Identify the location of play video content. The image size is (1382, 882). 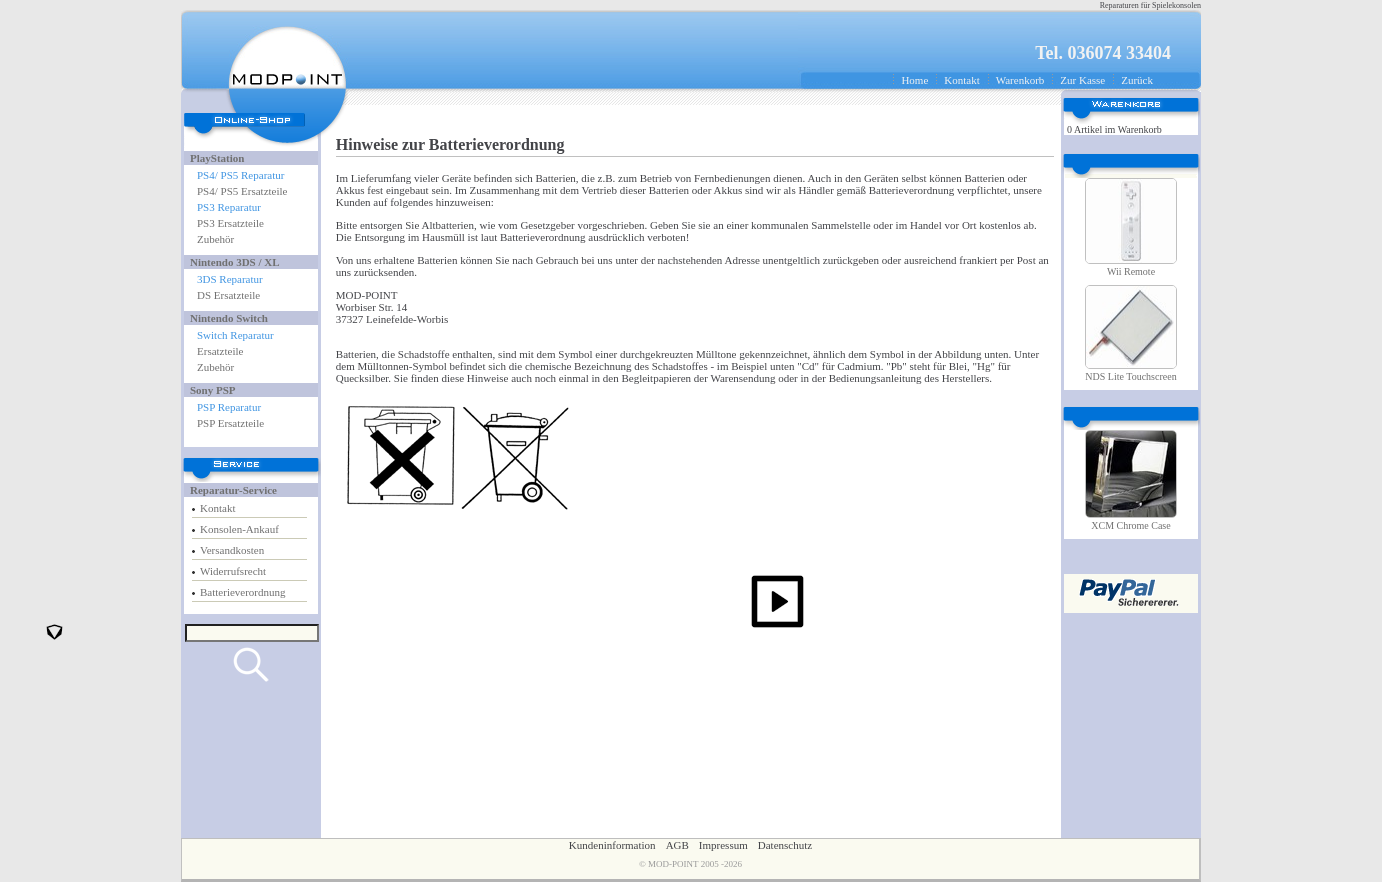
(777, 601).